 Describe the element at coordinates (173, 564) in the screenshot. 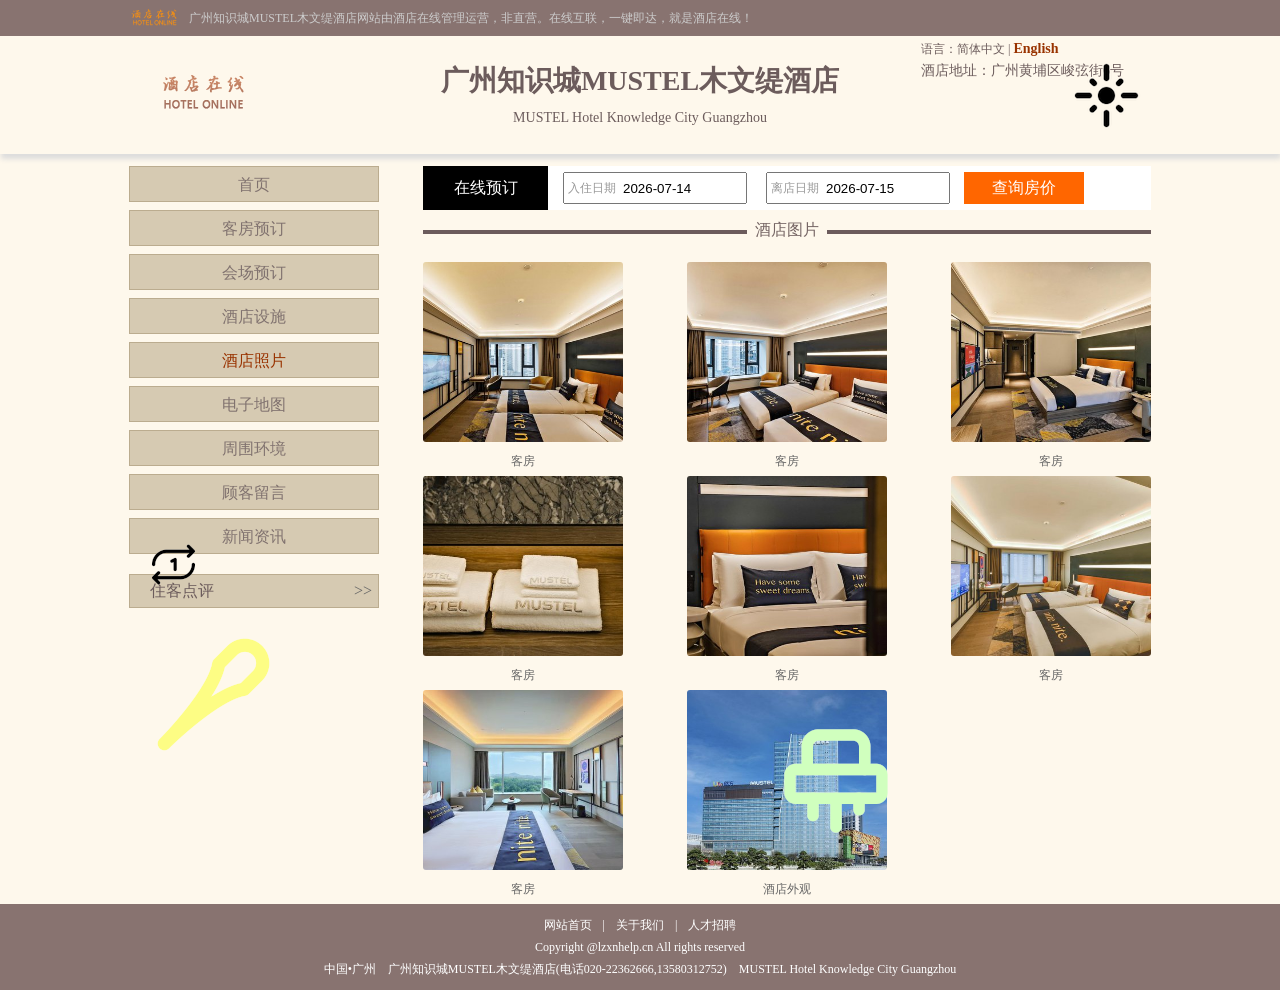

I see `repeat current track once` at that location.